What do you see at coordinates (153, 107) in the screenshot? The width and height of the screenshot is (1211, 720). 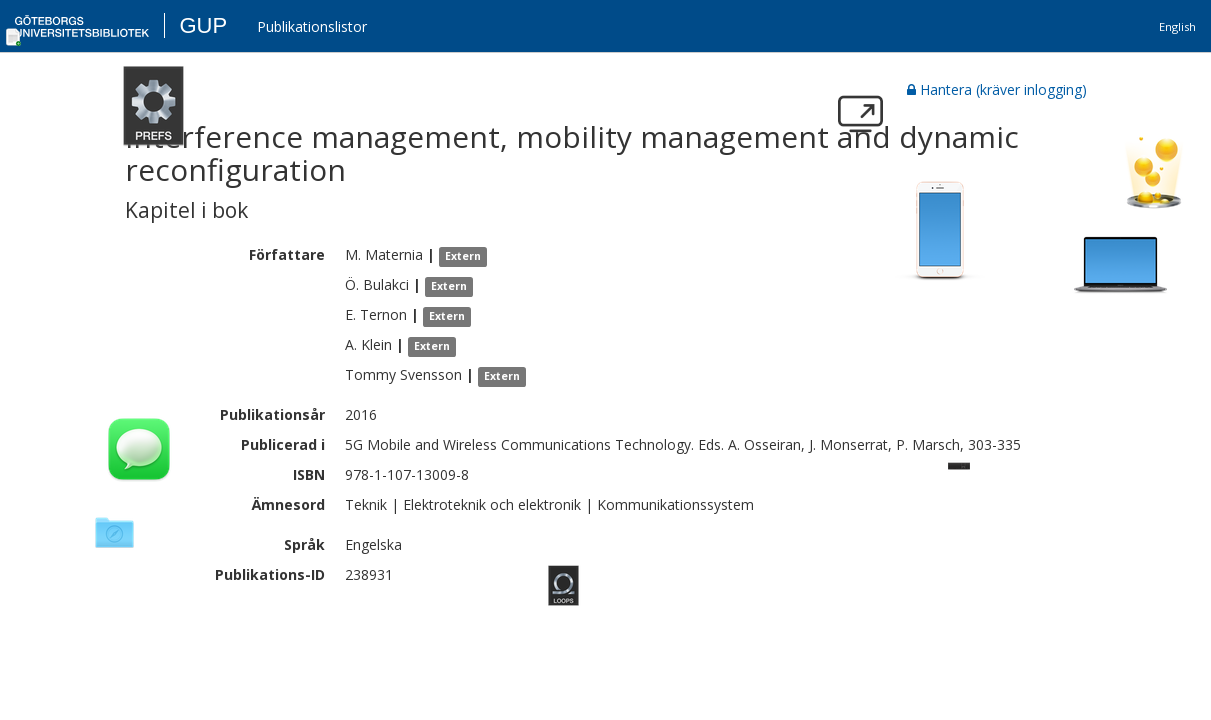 I see `open GarageBand preferences or settings` at bounding box center [153, 107].